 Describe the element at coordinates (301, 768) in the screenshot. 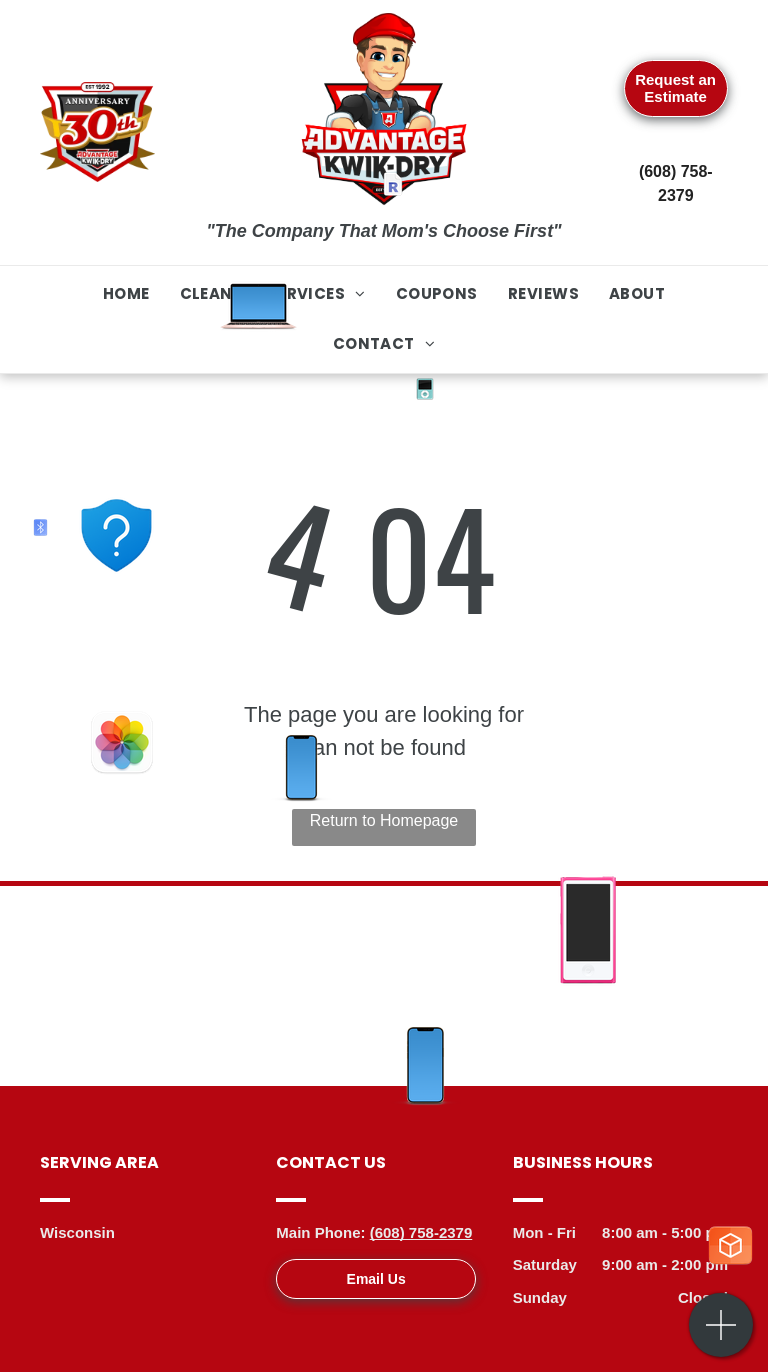

I see `iPhone 12 Pro device icon` at that location.